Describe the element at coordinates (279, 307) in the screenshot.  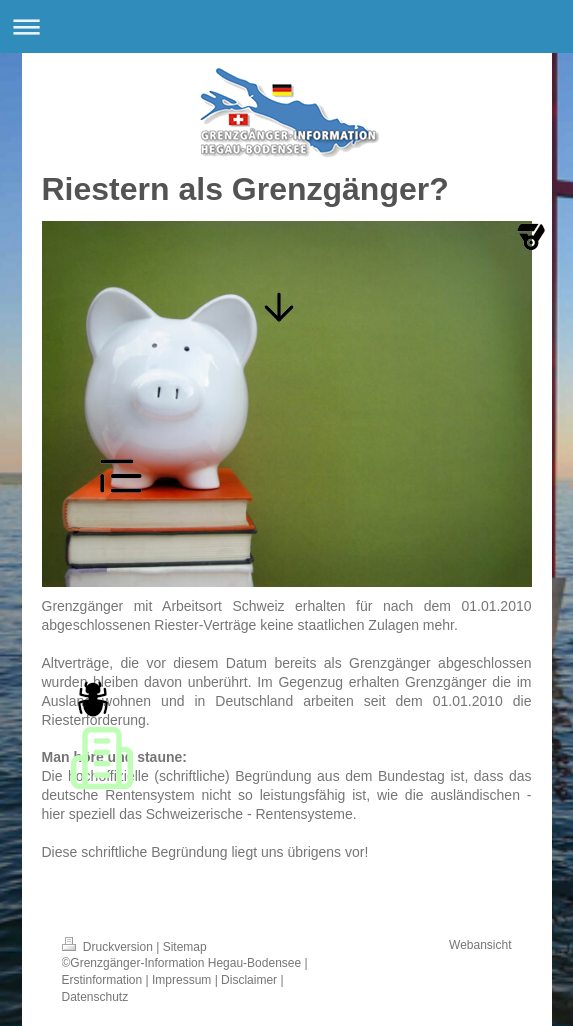
I see `scroll down or view more content` at that location.